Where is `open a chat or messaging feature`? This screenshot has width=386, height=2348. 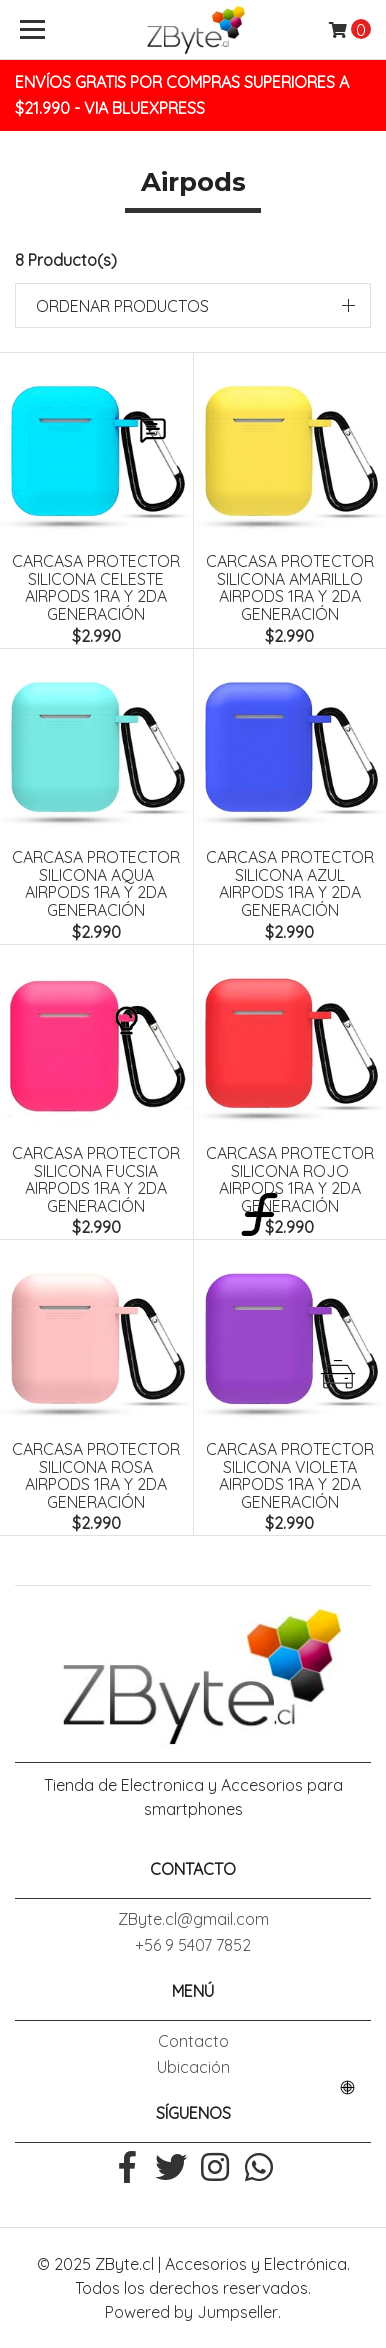
open a chat or messaging feature is located at coordinates (153, 430).